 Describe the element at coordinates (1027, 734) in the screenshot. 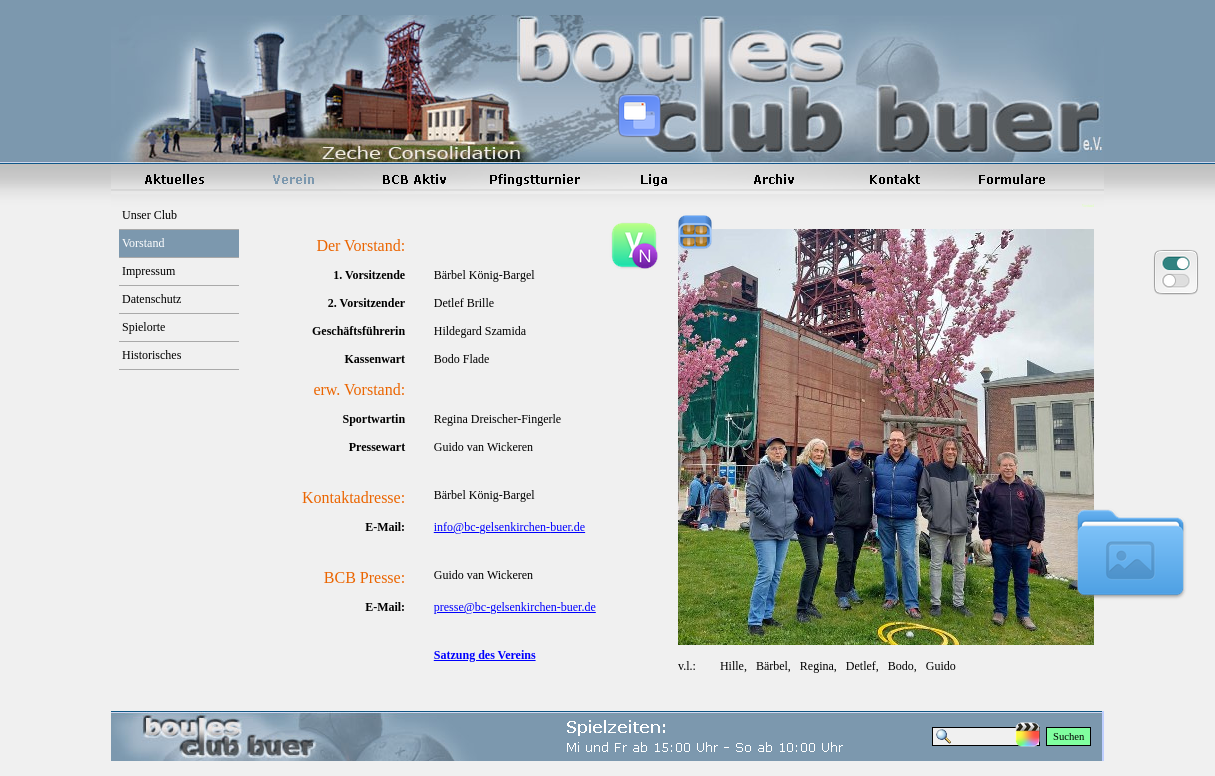

I see `open vidcutter video editing app` at that location.